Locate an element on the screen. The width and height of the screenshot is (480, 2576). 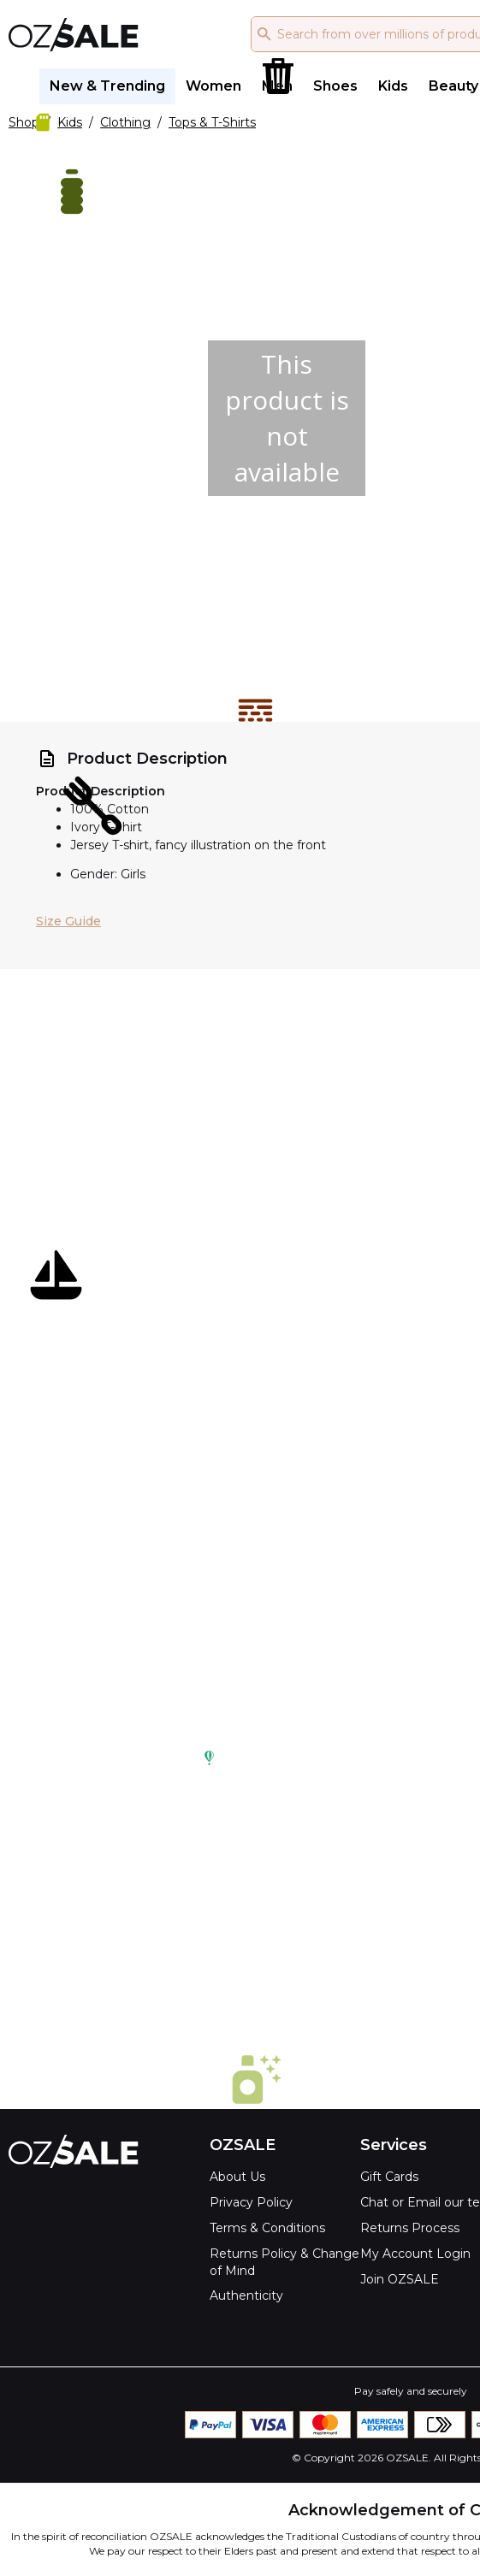
navigate to sailing or boating features is located at coordinates (56, 1273).